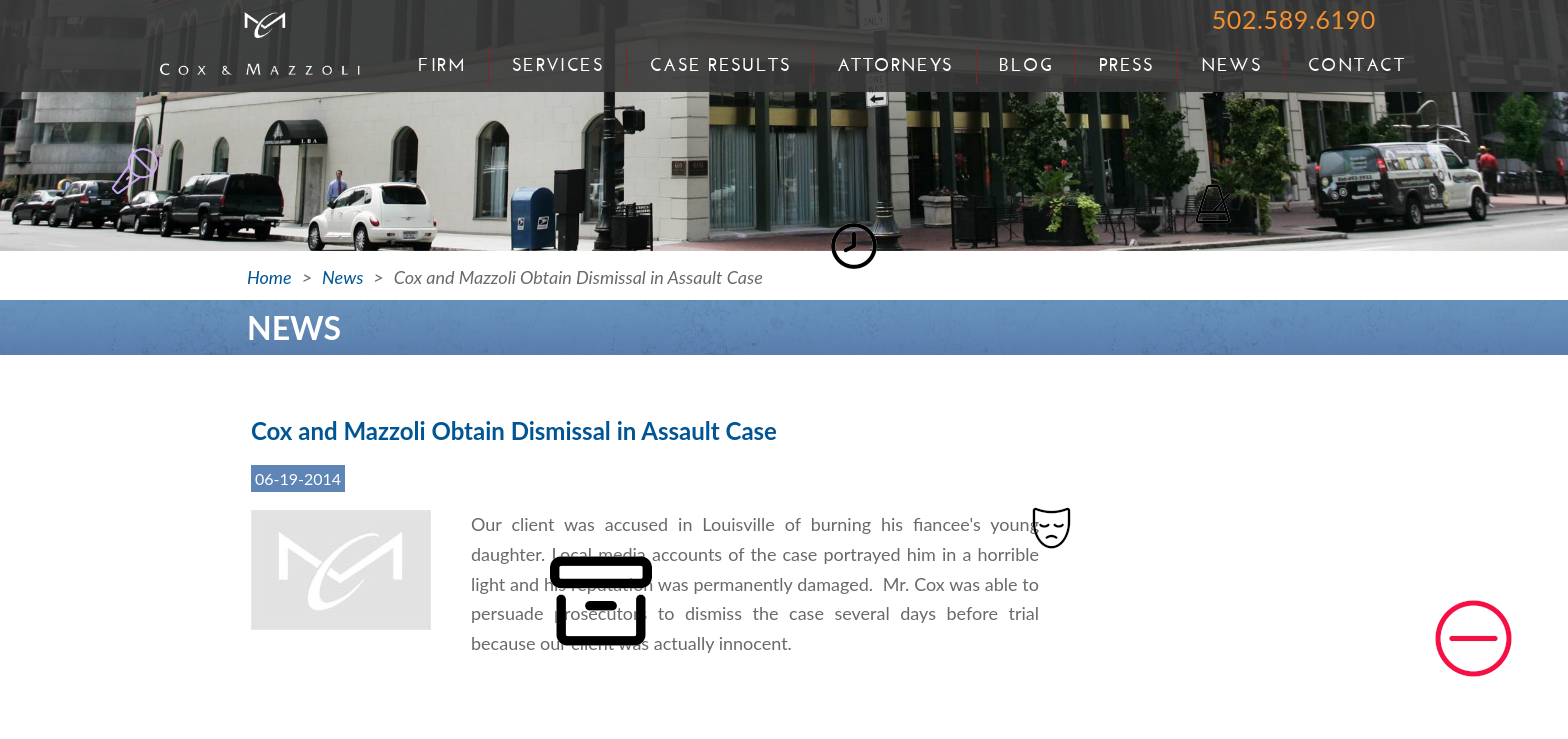 This screenshot has width=1568, height=739. What do you see at coordinates (601, 601) in the screenshot?
I see `archive selected items` at bounding box center [601, 601].